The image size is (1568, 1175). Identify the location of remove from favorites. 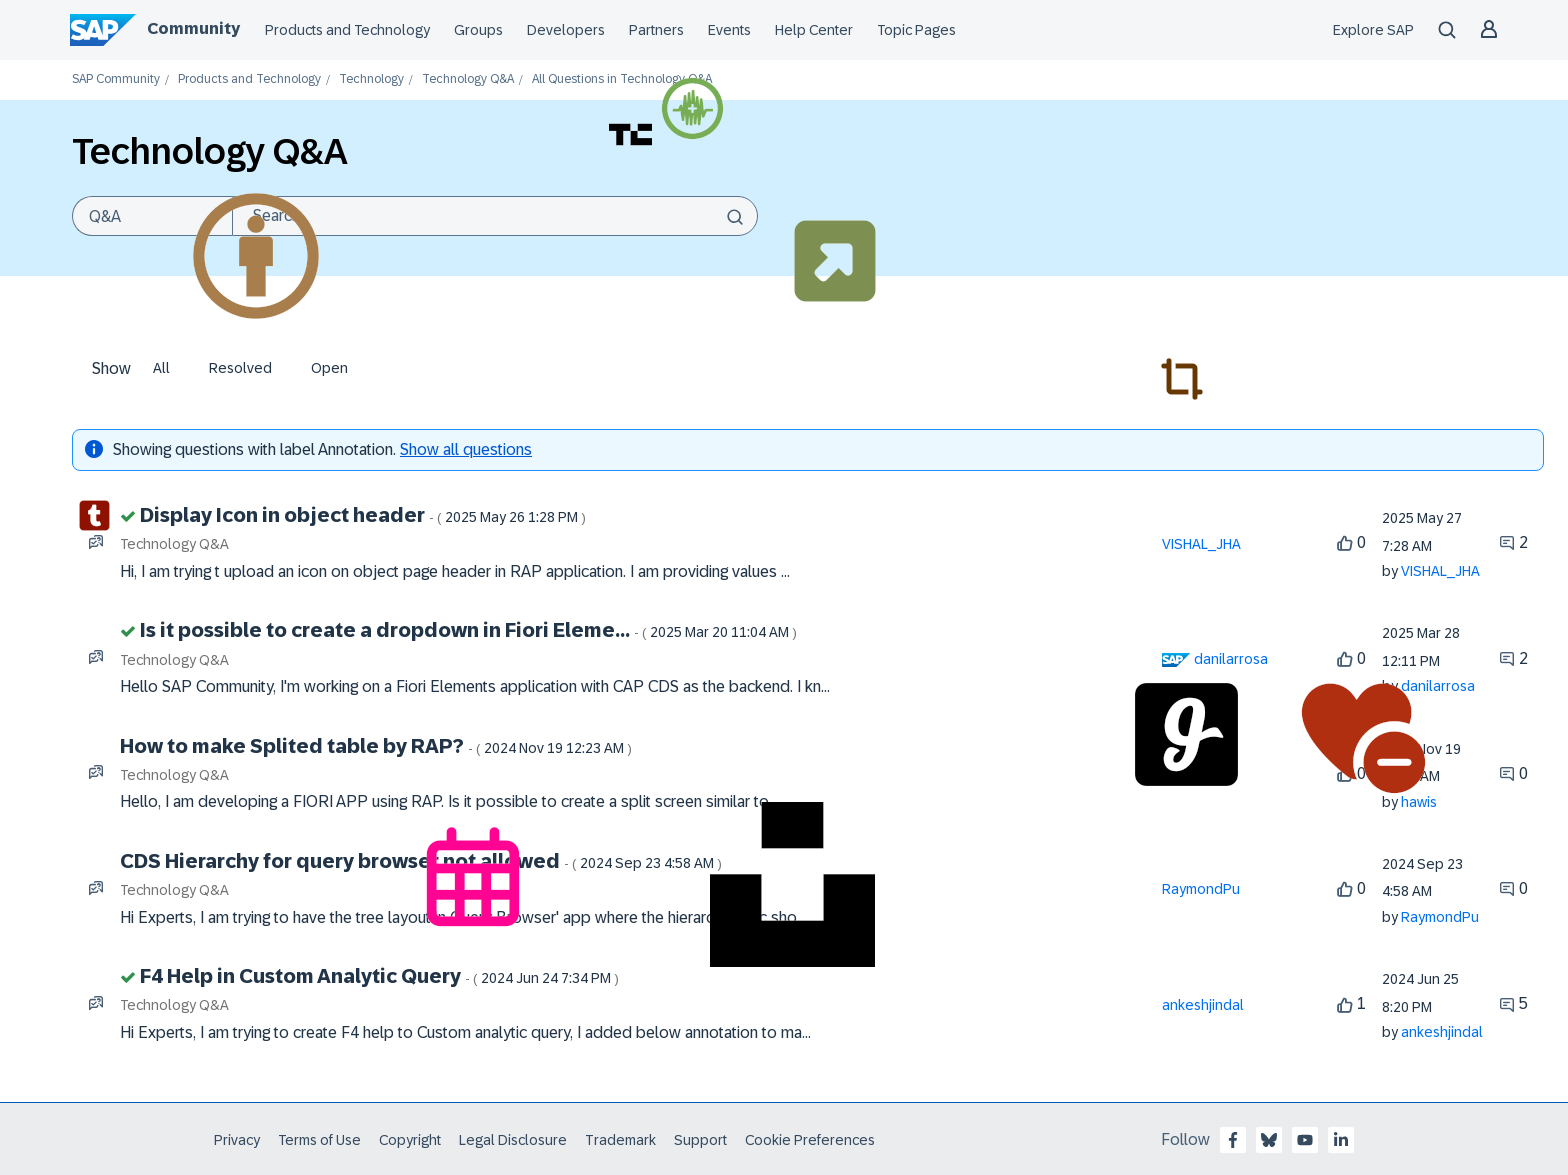
(1363, 731).